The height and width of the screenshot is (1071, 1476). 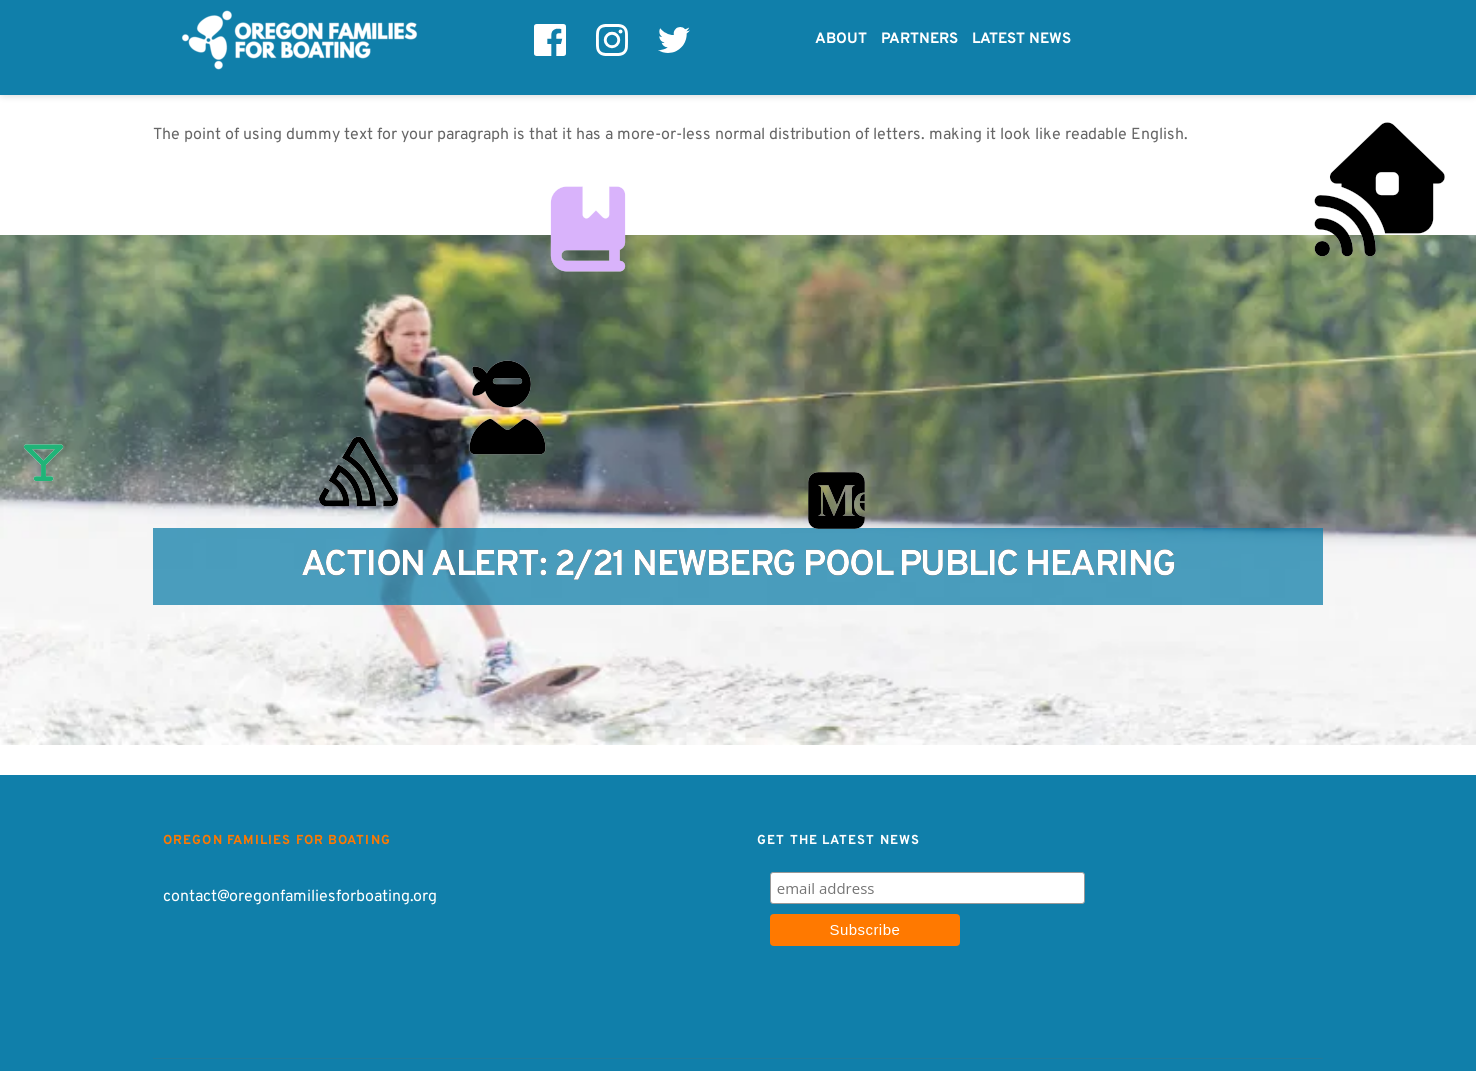 I want to click on access bar or cocktail menu, so click(x=43, y=461).